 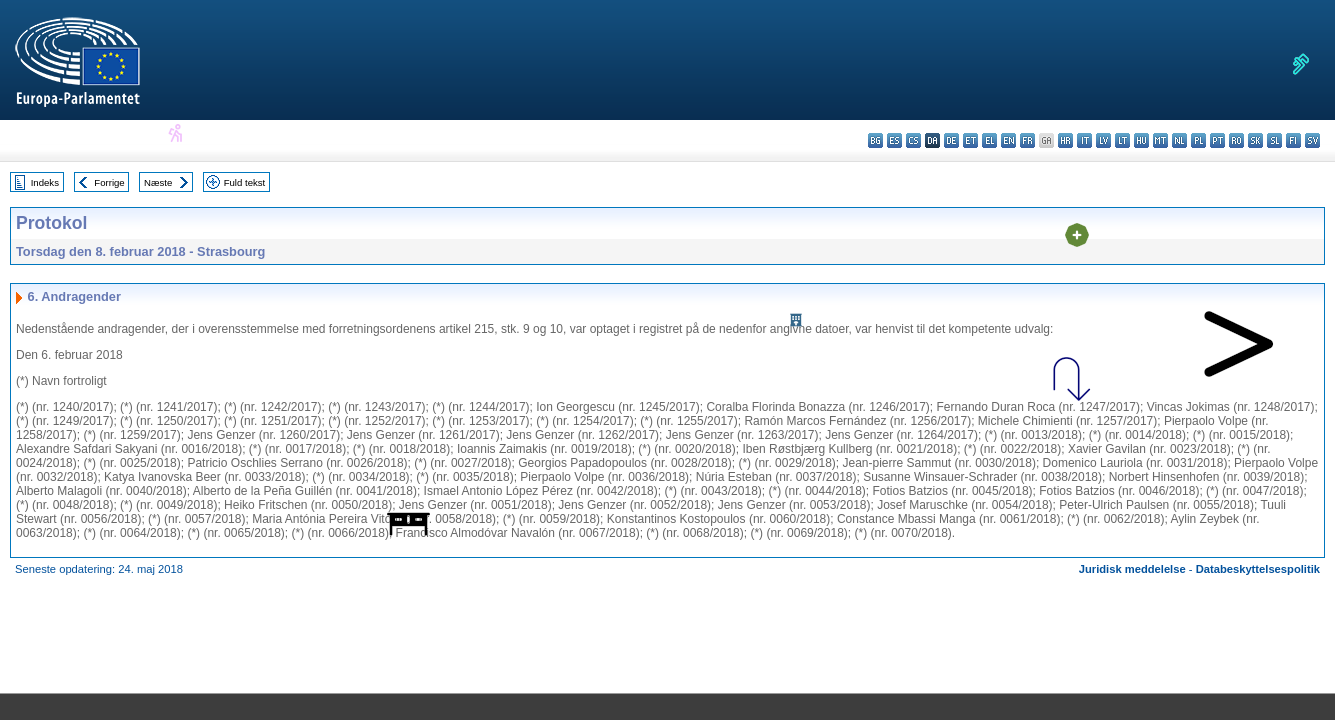 I want to click on find nearby hotels or accommodations, so click(x=796, y=320).